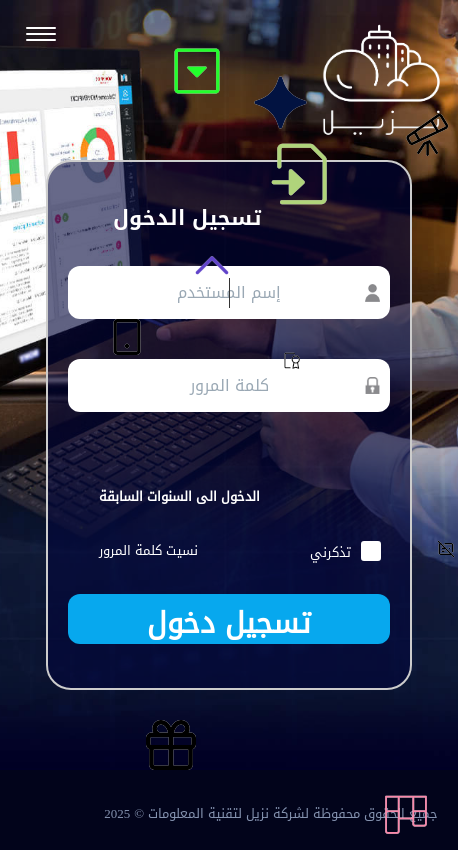 The image size is (458, 850). What do you see at coordinates (428, 134) in the screenshot?
I see `explore or discover new content` at bounding box center [428, 134].